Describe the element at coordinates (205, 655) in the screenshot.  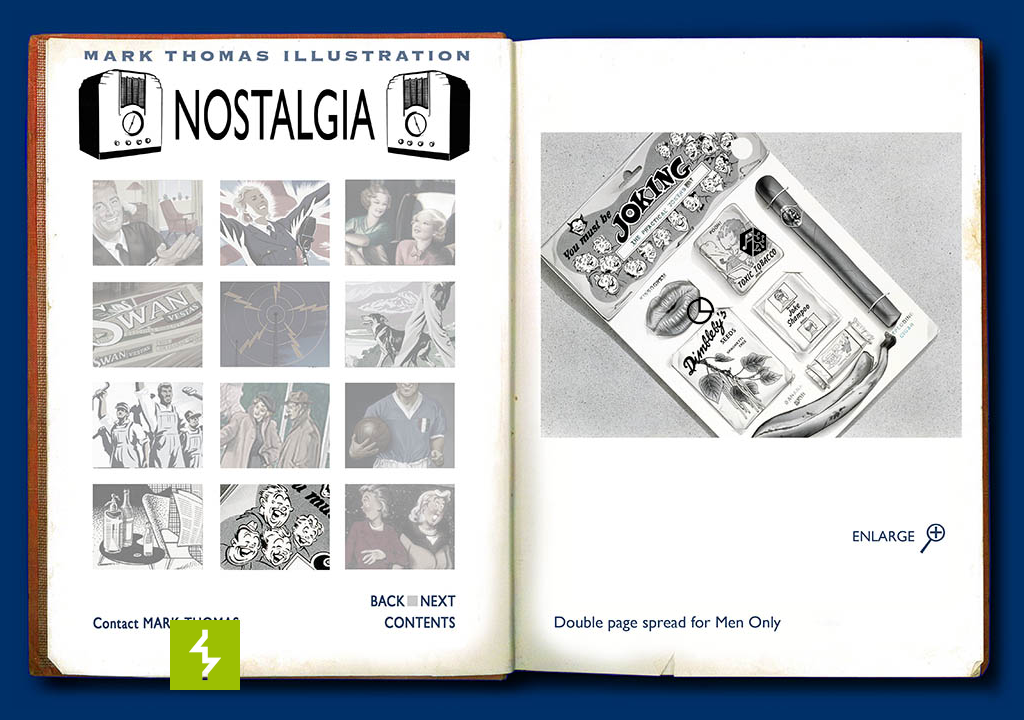
I see `open Burp Suite application` at that location.